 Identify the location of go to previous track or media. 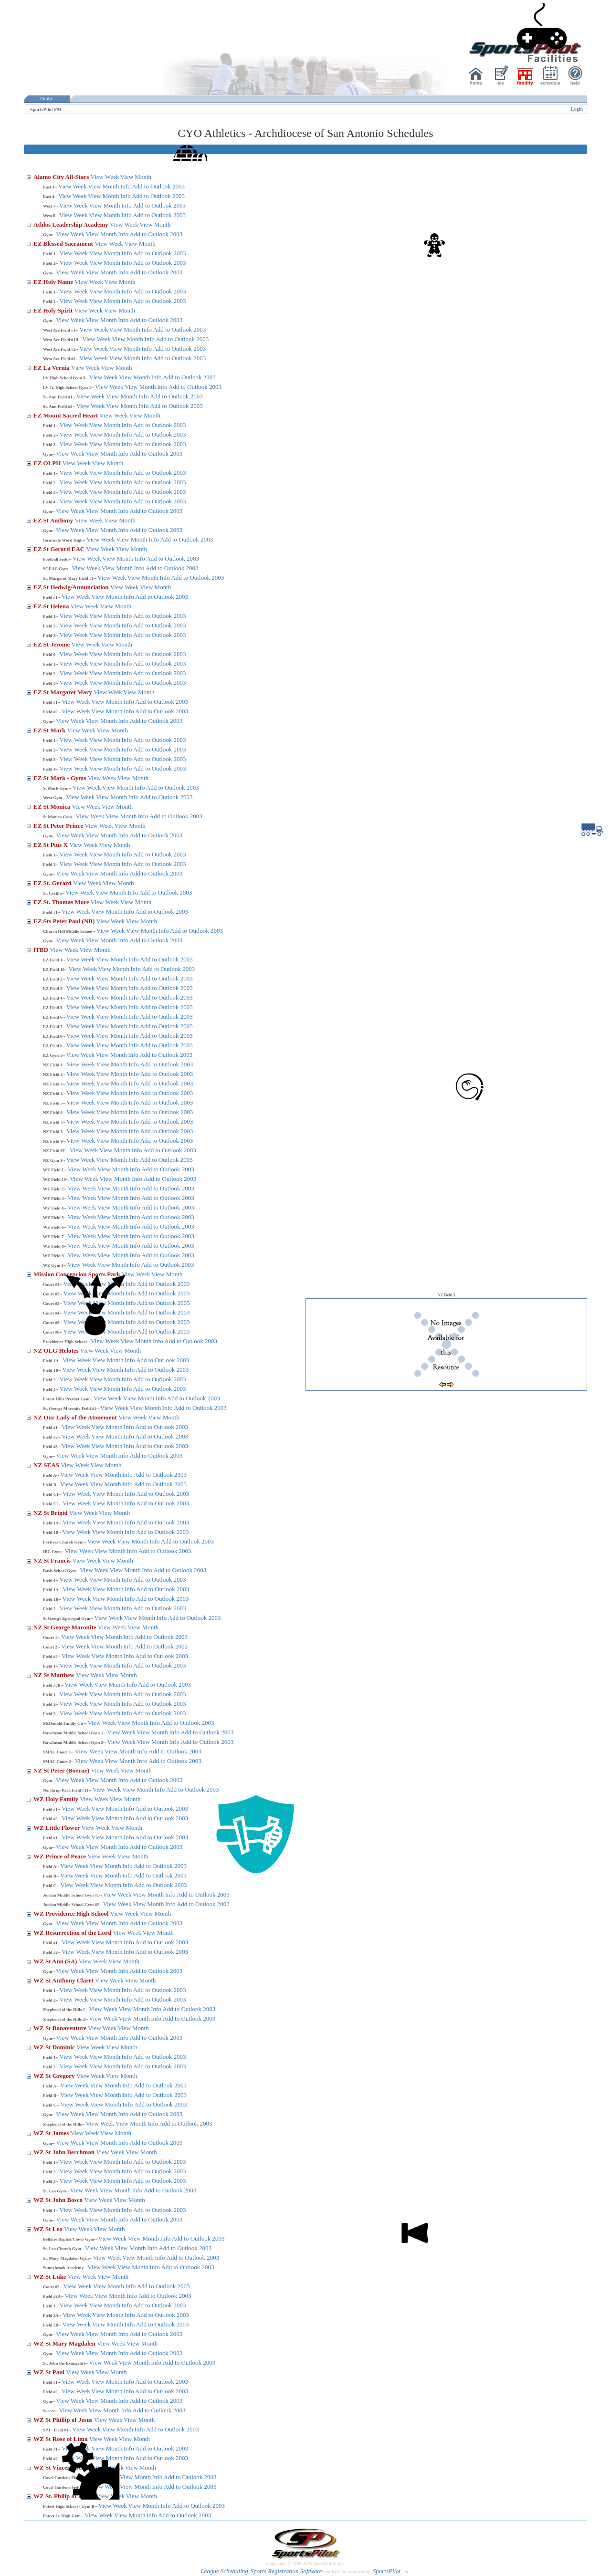
(415, 2233).